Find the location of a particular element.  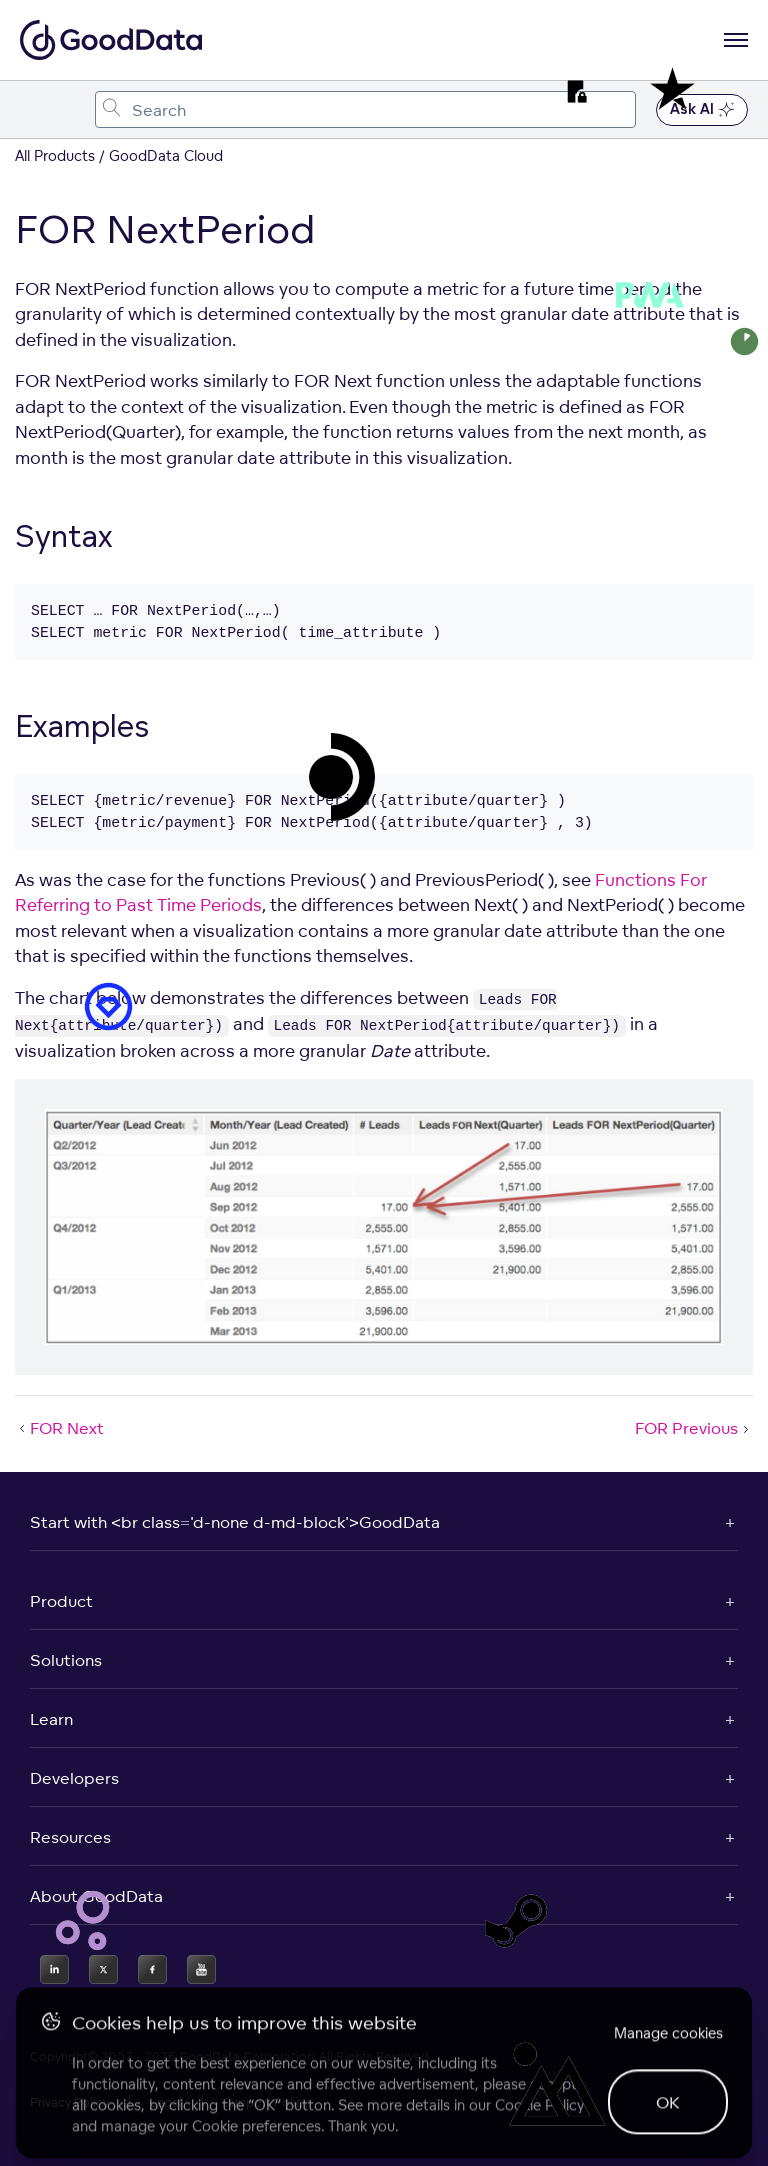

view bubble chart visualization is located at coordinates (85, 1920).